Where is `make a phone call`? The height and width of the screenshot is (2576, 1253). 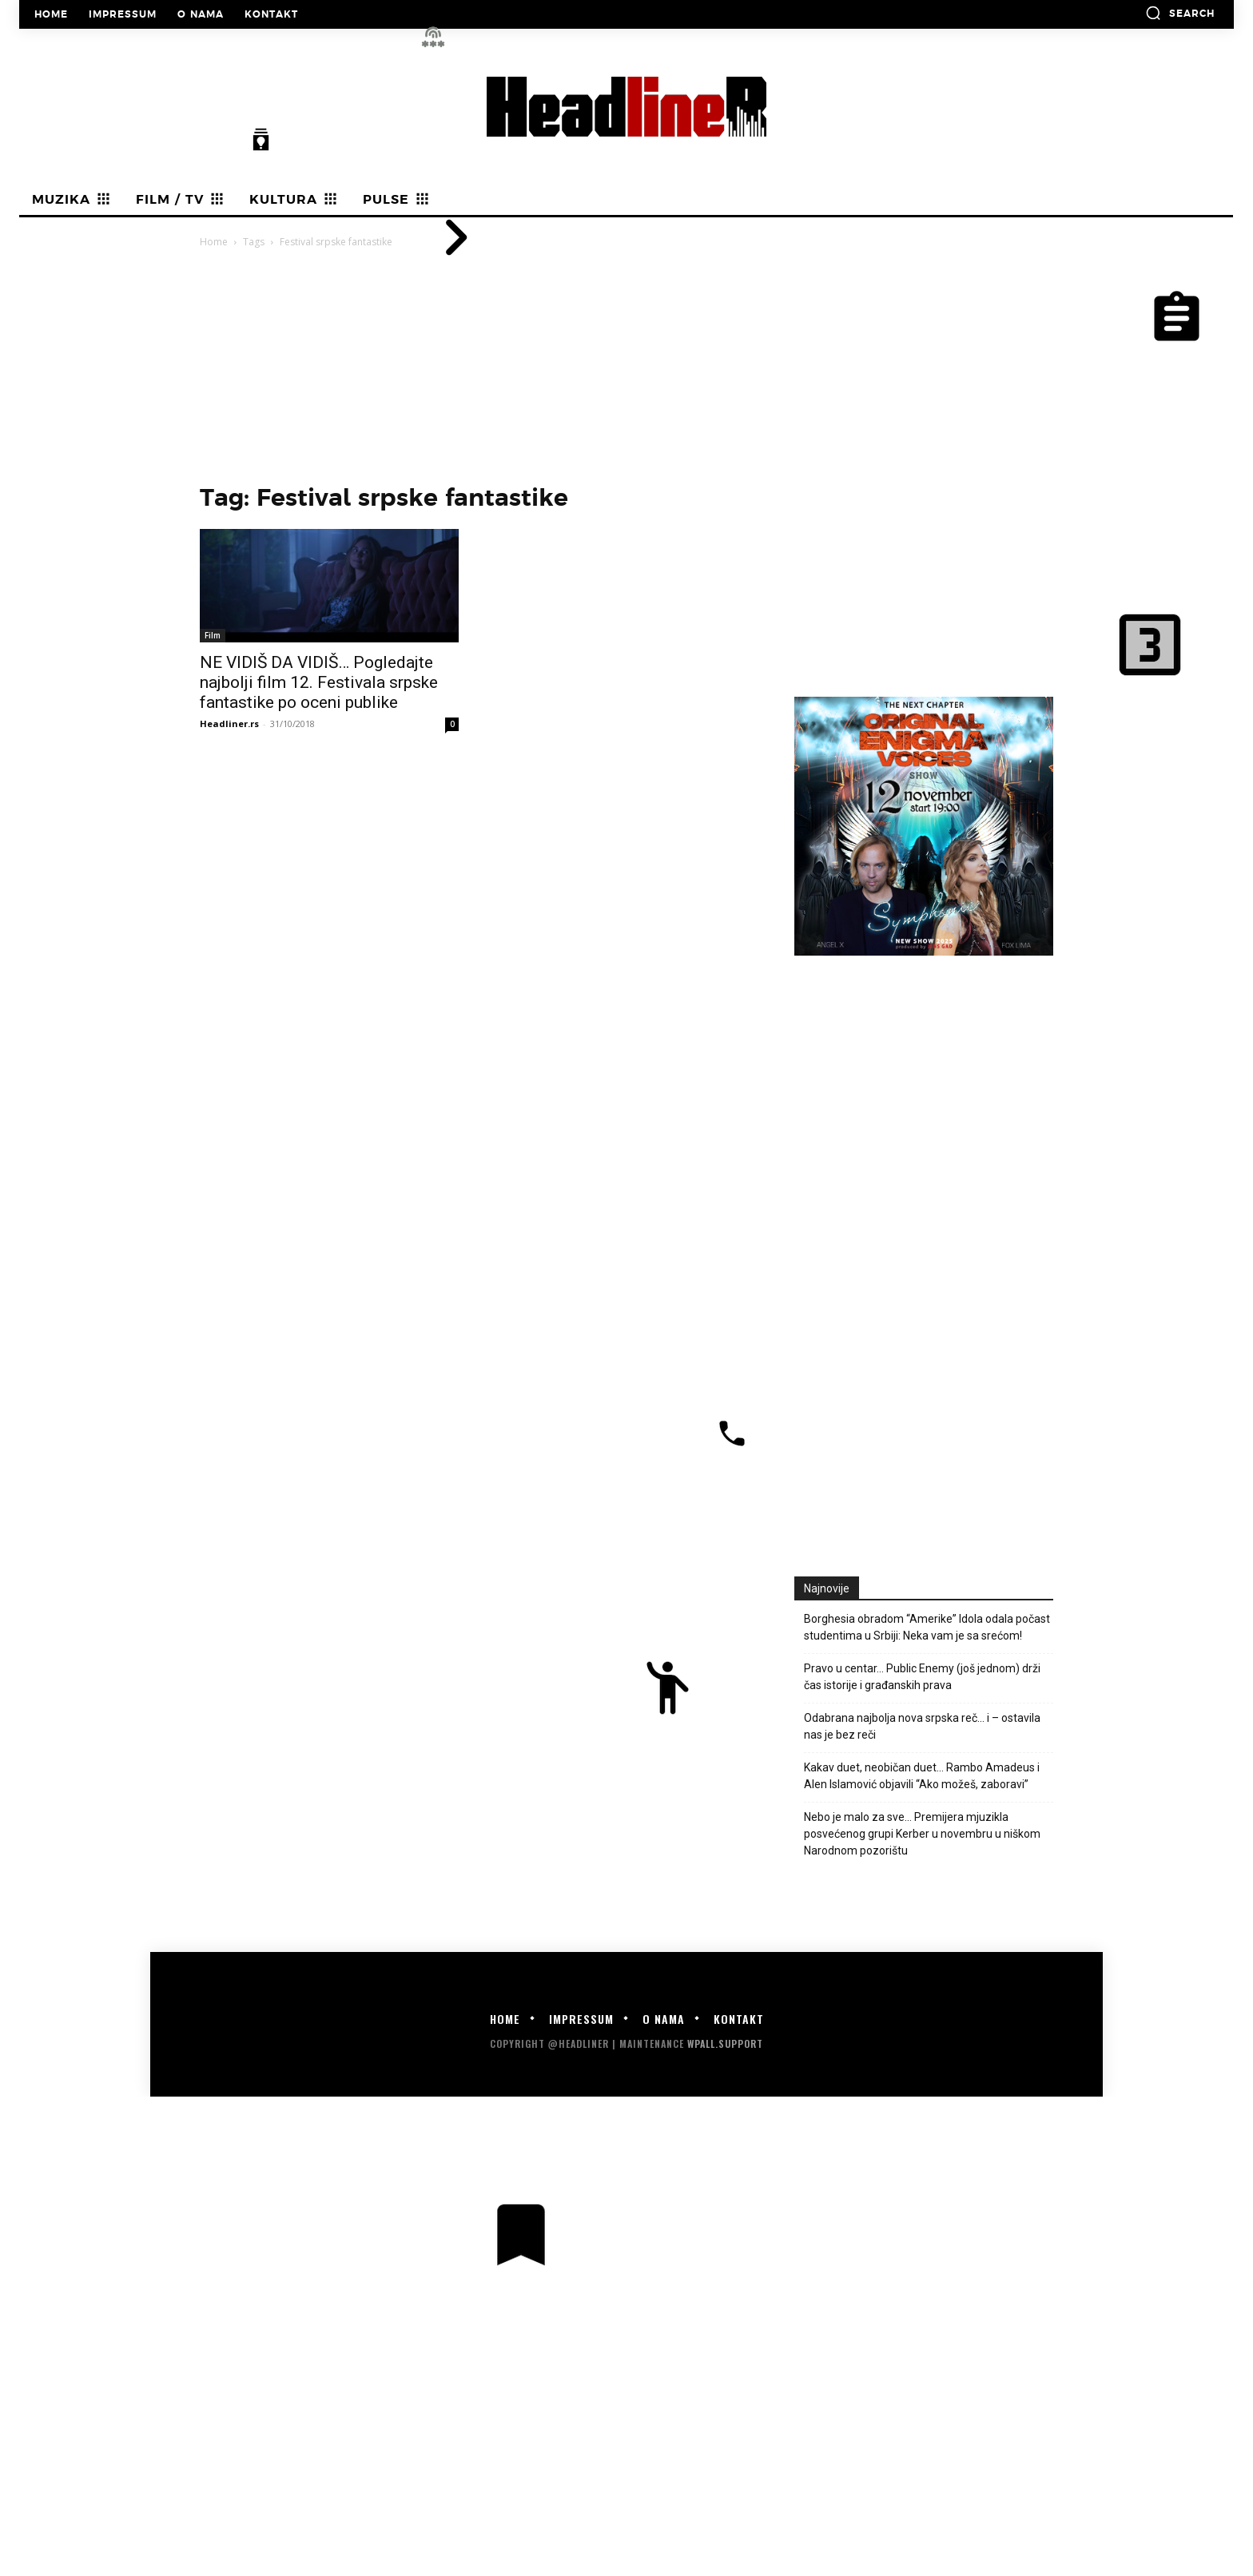 make a phone call is located at coordinates (732, 1433).